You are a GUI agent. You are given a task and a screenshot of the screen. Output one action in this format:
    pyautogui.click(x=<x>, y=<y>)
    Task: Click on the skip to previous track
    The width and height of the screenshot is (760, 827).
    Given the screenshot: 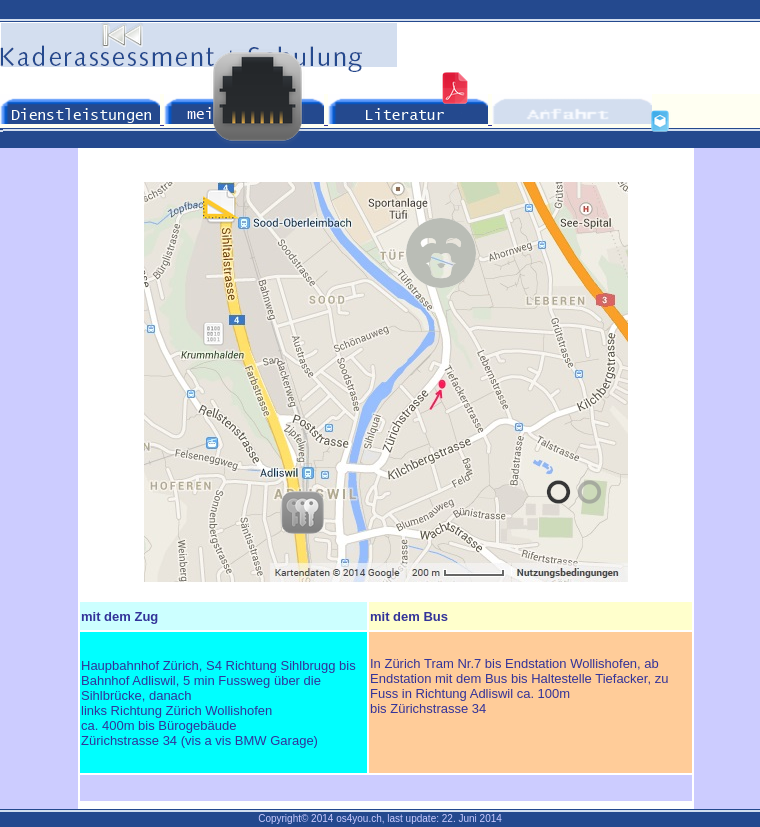 What is the action you would take?
    pyautogui.click(x=122, y=35)
    